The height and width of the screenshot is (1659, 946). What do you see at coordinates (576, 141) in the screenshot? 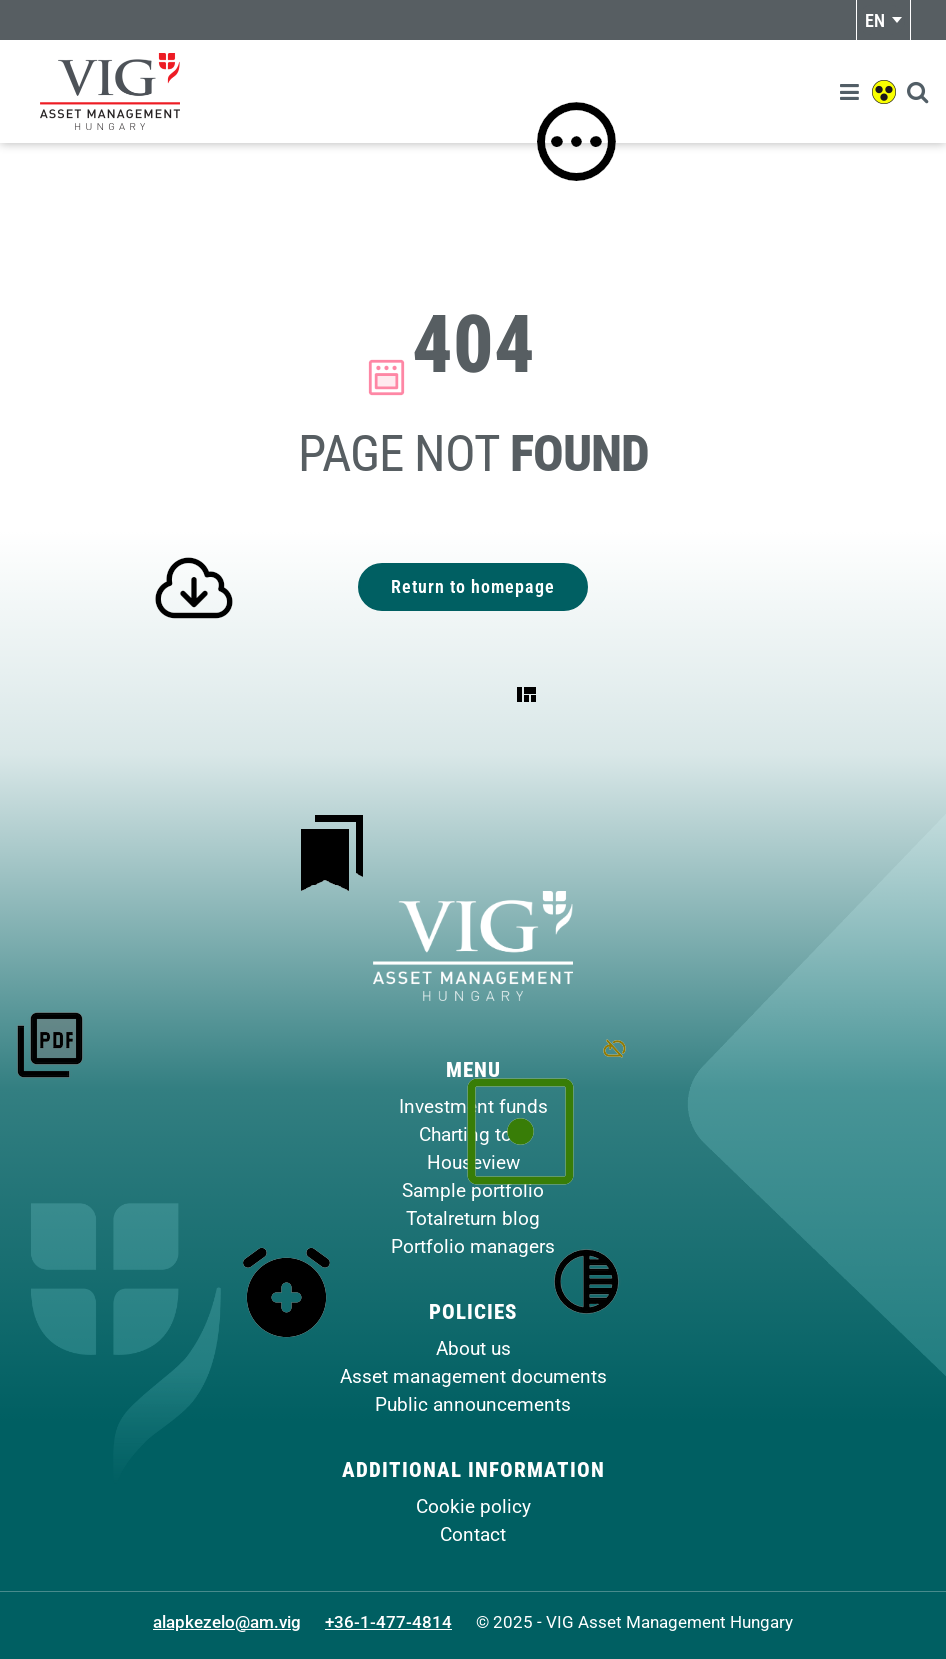
I see `view more options or actions` at bounding box center [576, 141].